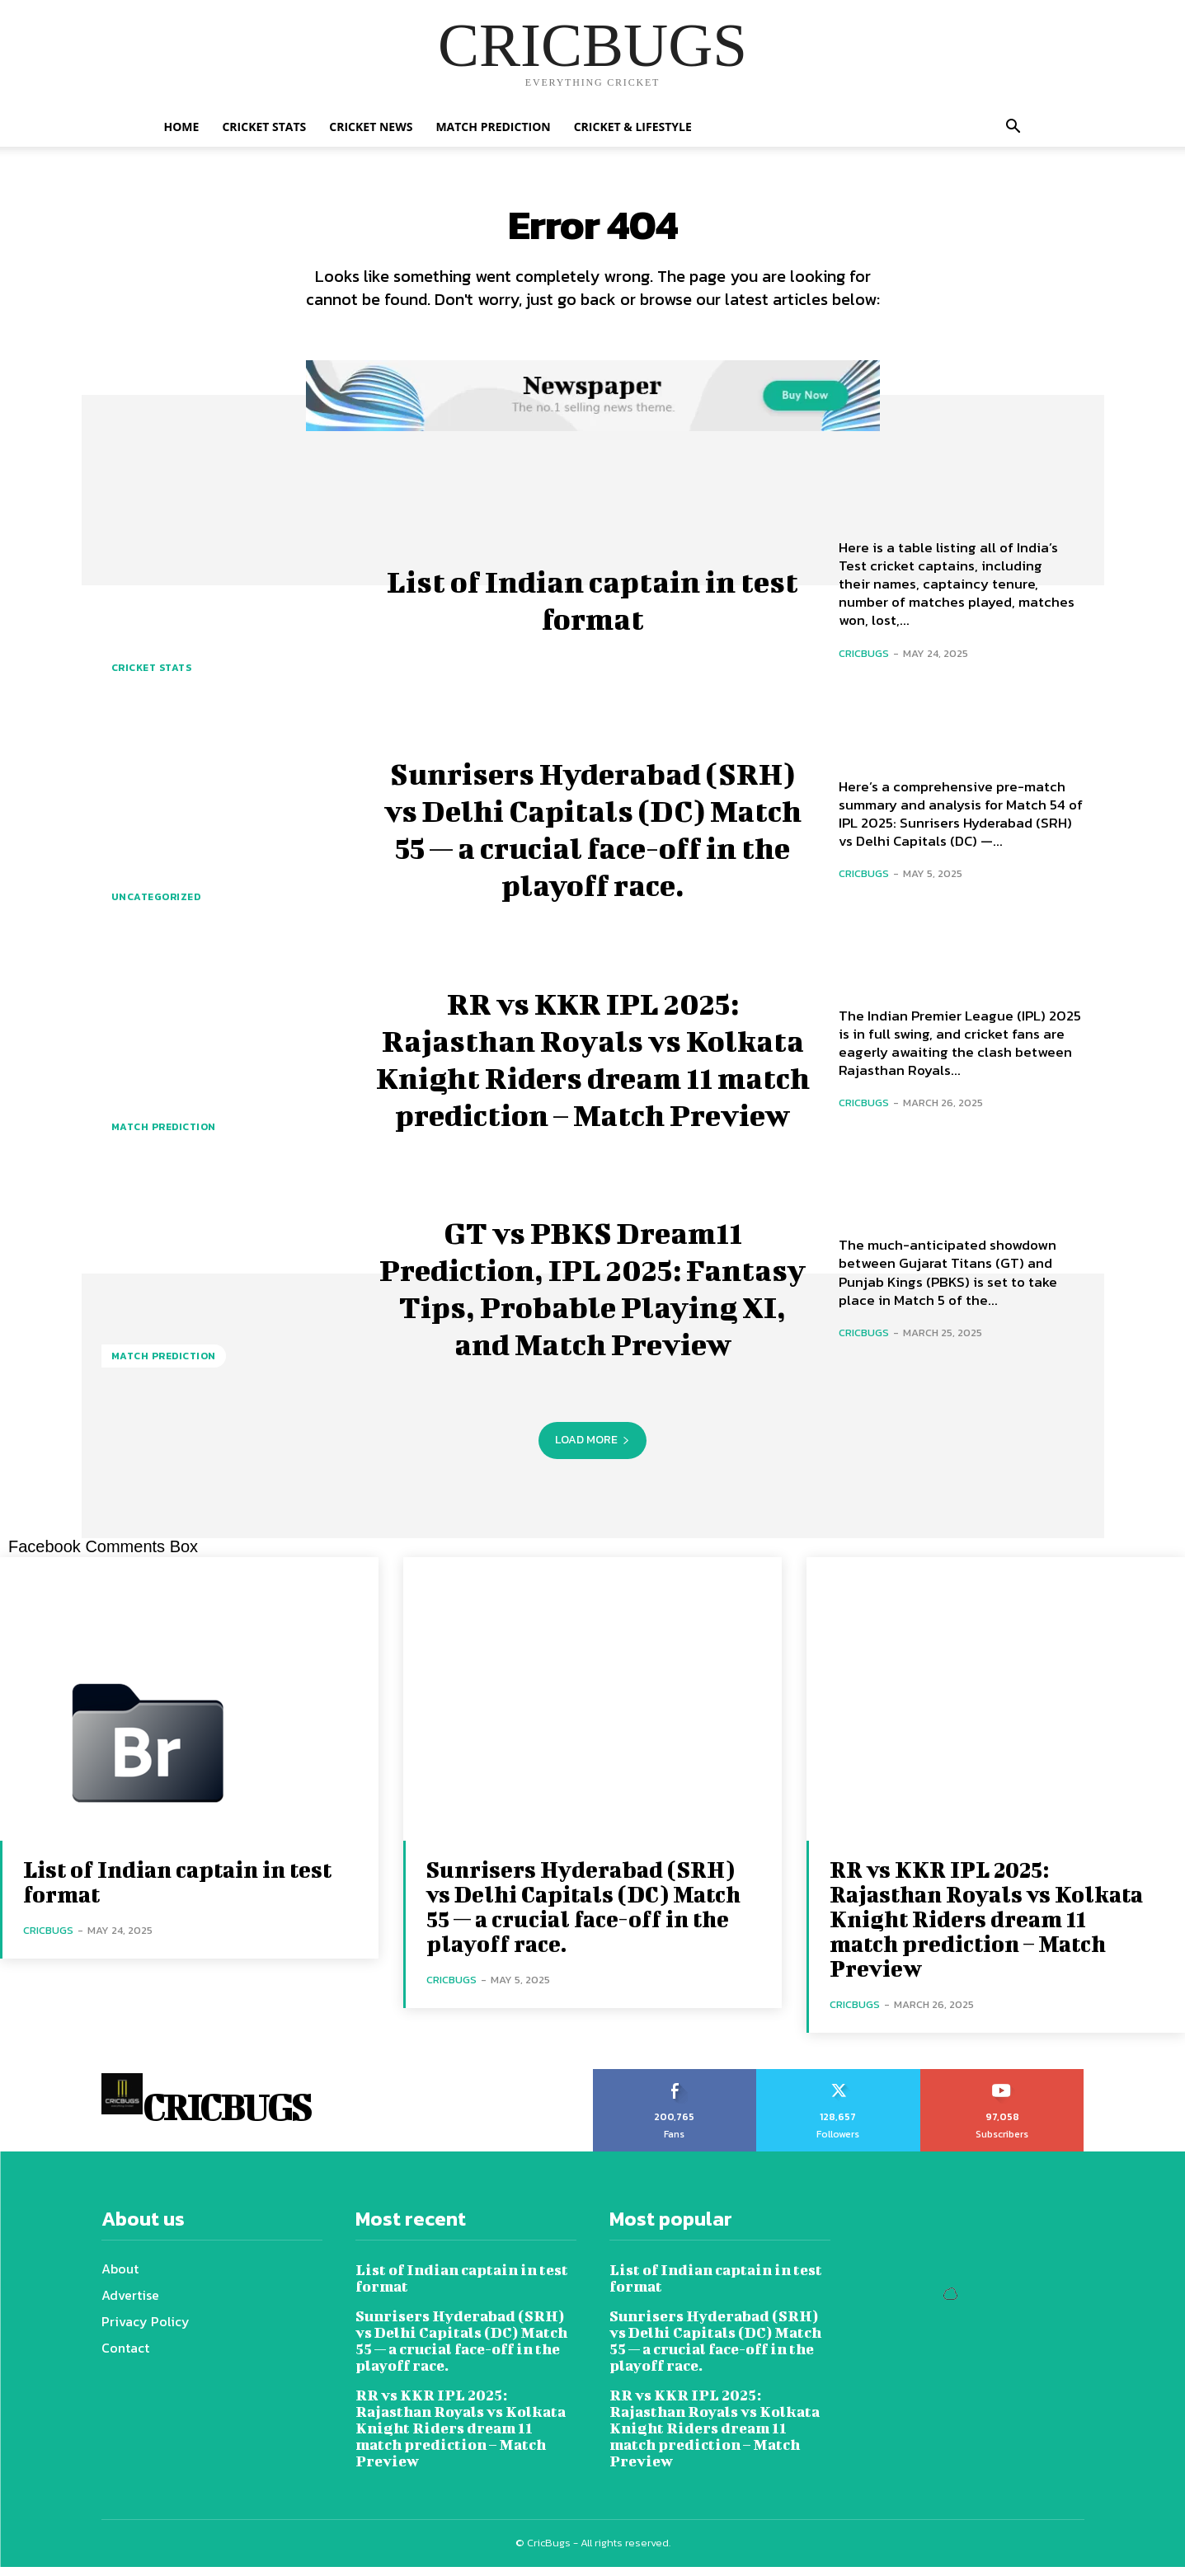 The height and width of the screenshot is (2576, 1185). Describe the element at coordinates (147, 1747) in the screenshot. I see `folder containing Adobe Bridge files` at that location.